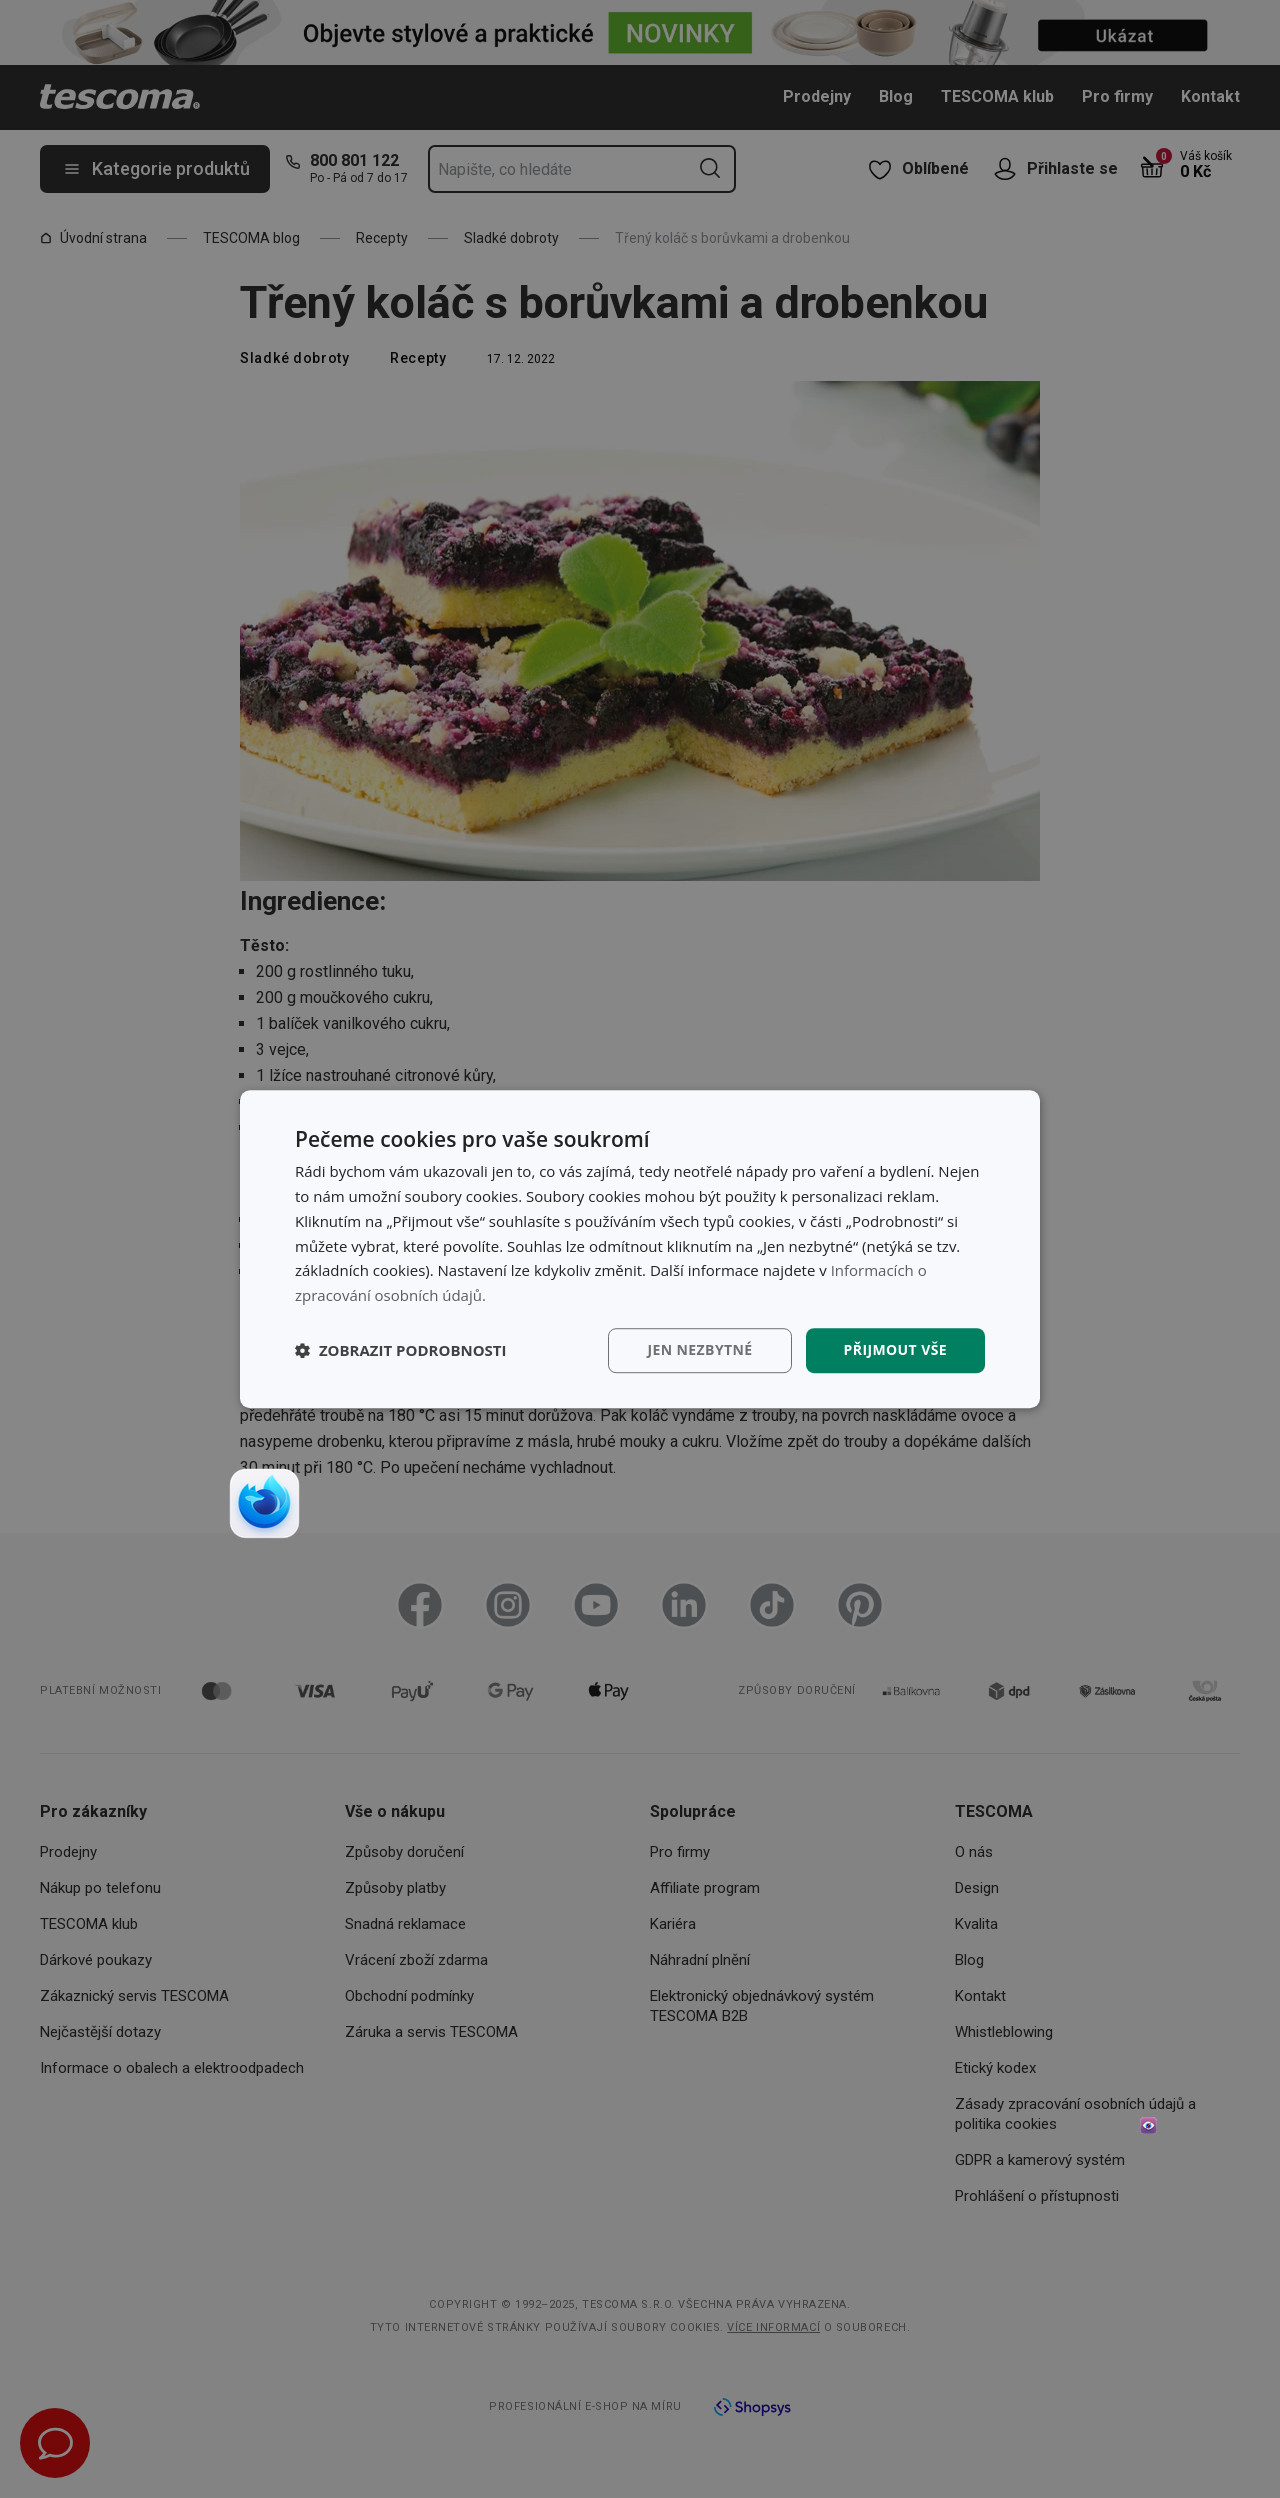  Describe the element at coordinates (1148, 2125) in the screenshot. I see `open privacy and security settings` at that location.